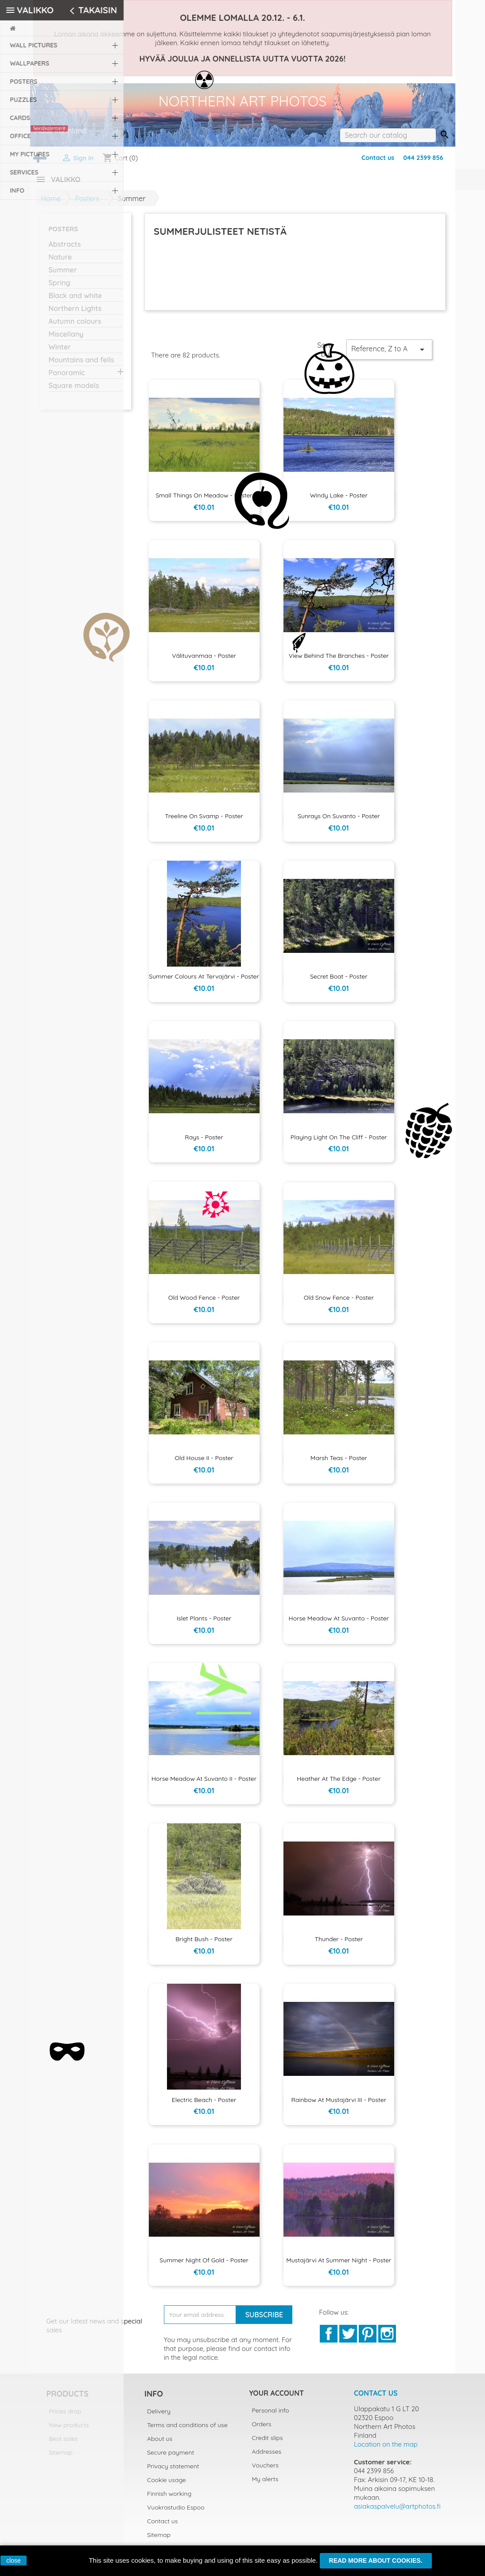  I want to click on indicates radioactive or hazardous material warning, so click(204, 80).